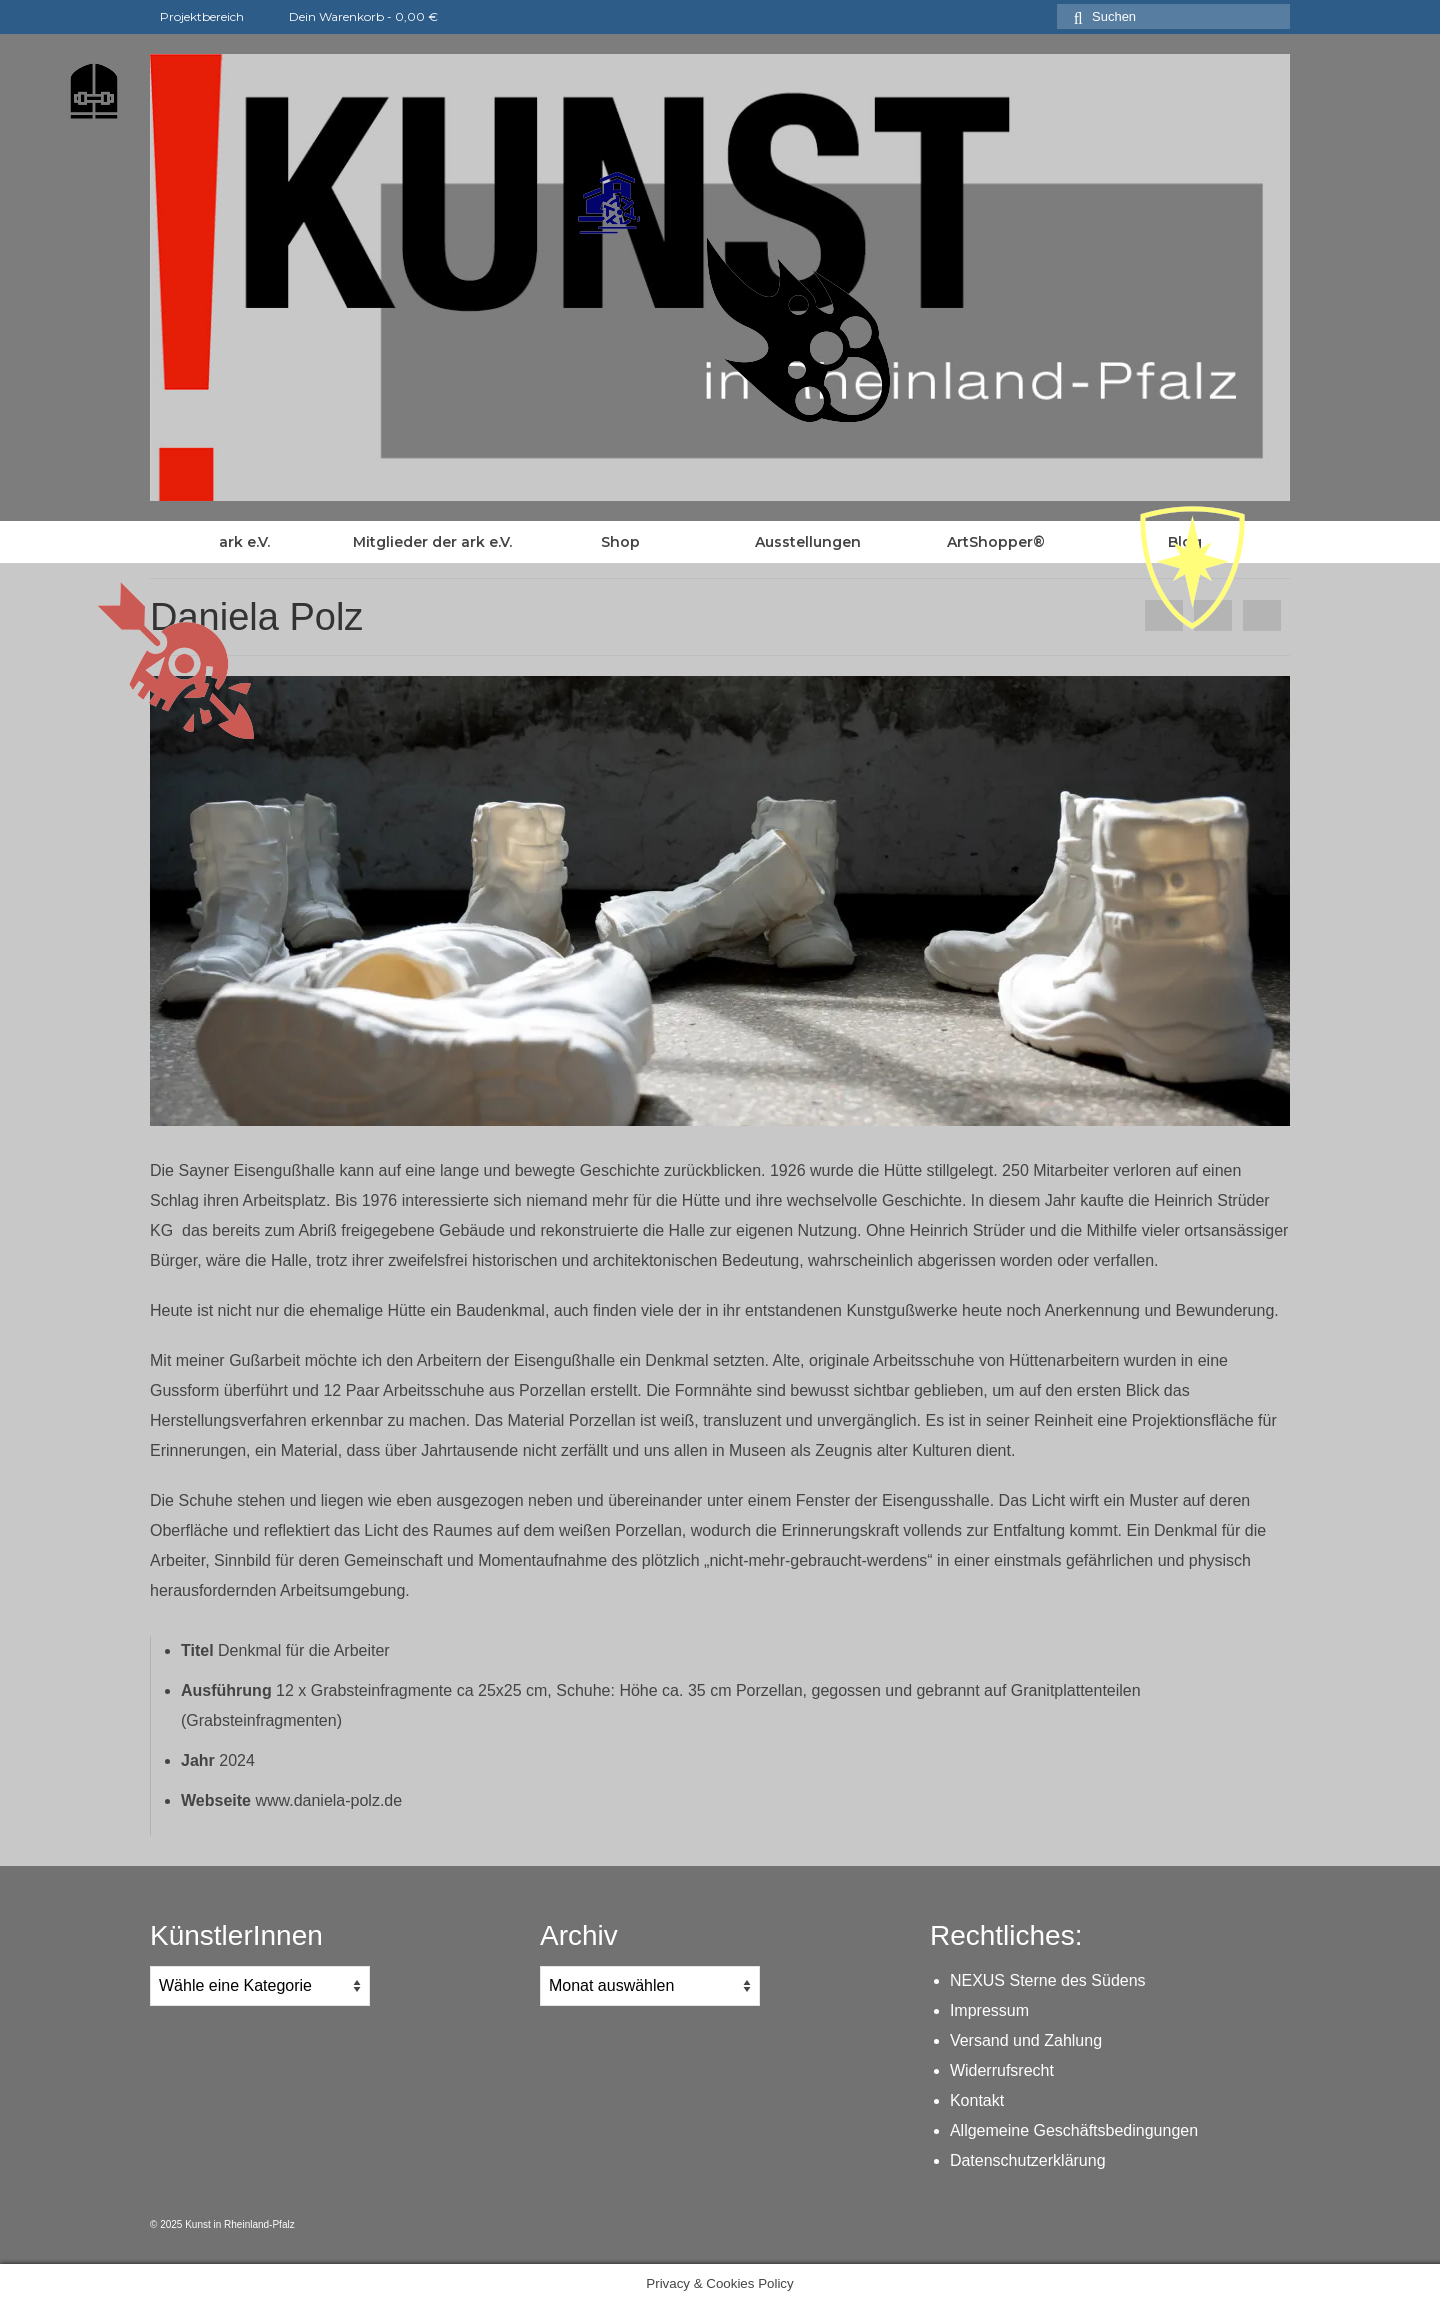 The height and width of the screenshot is (2304, 1440). What do you see at coordinates (794, 327) in the screenshot?
I see `activate fire or burn effect in game` at bounding box center [794, 327].